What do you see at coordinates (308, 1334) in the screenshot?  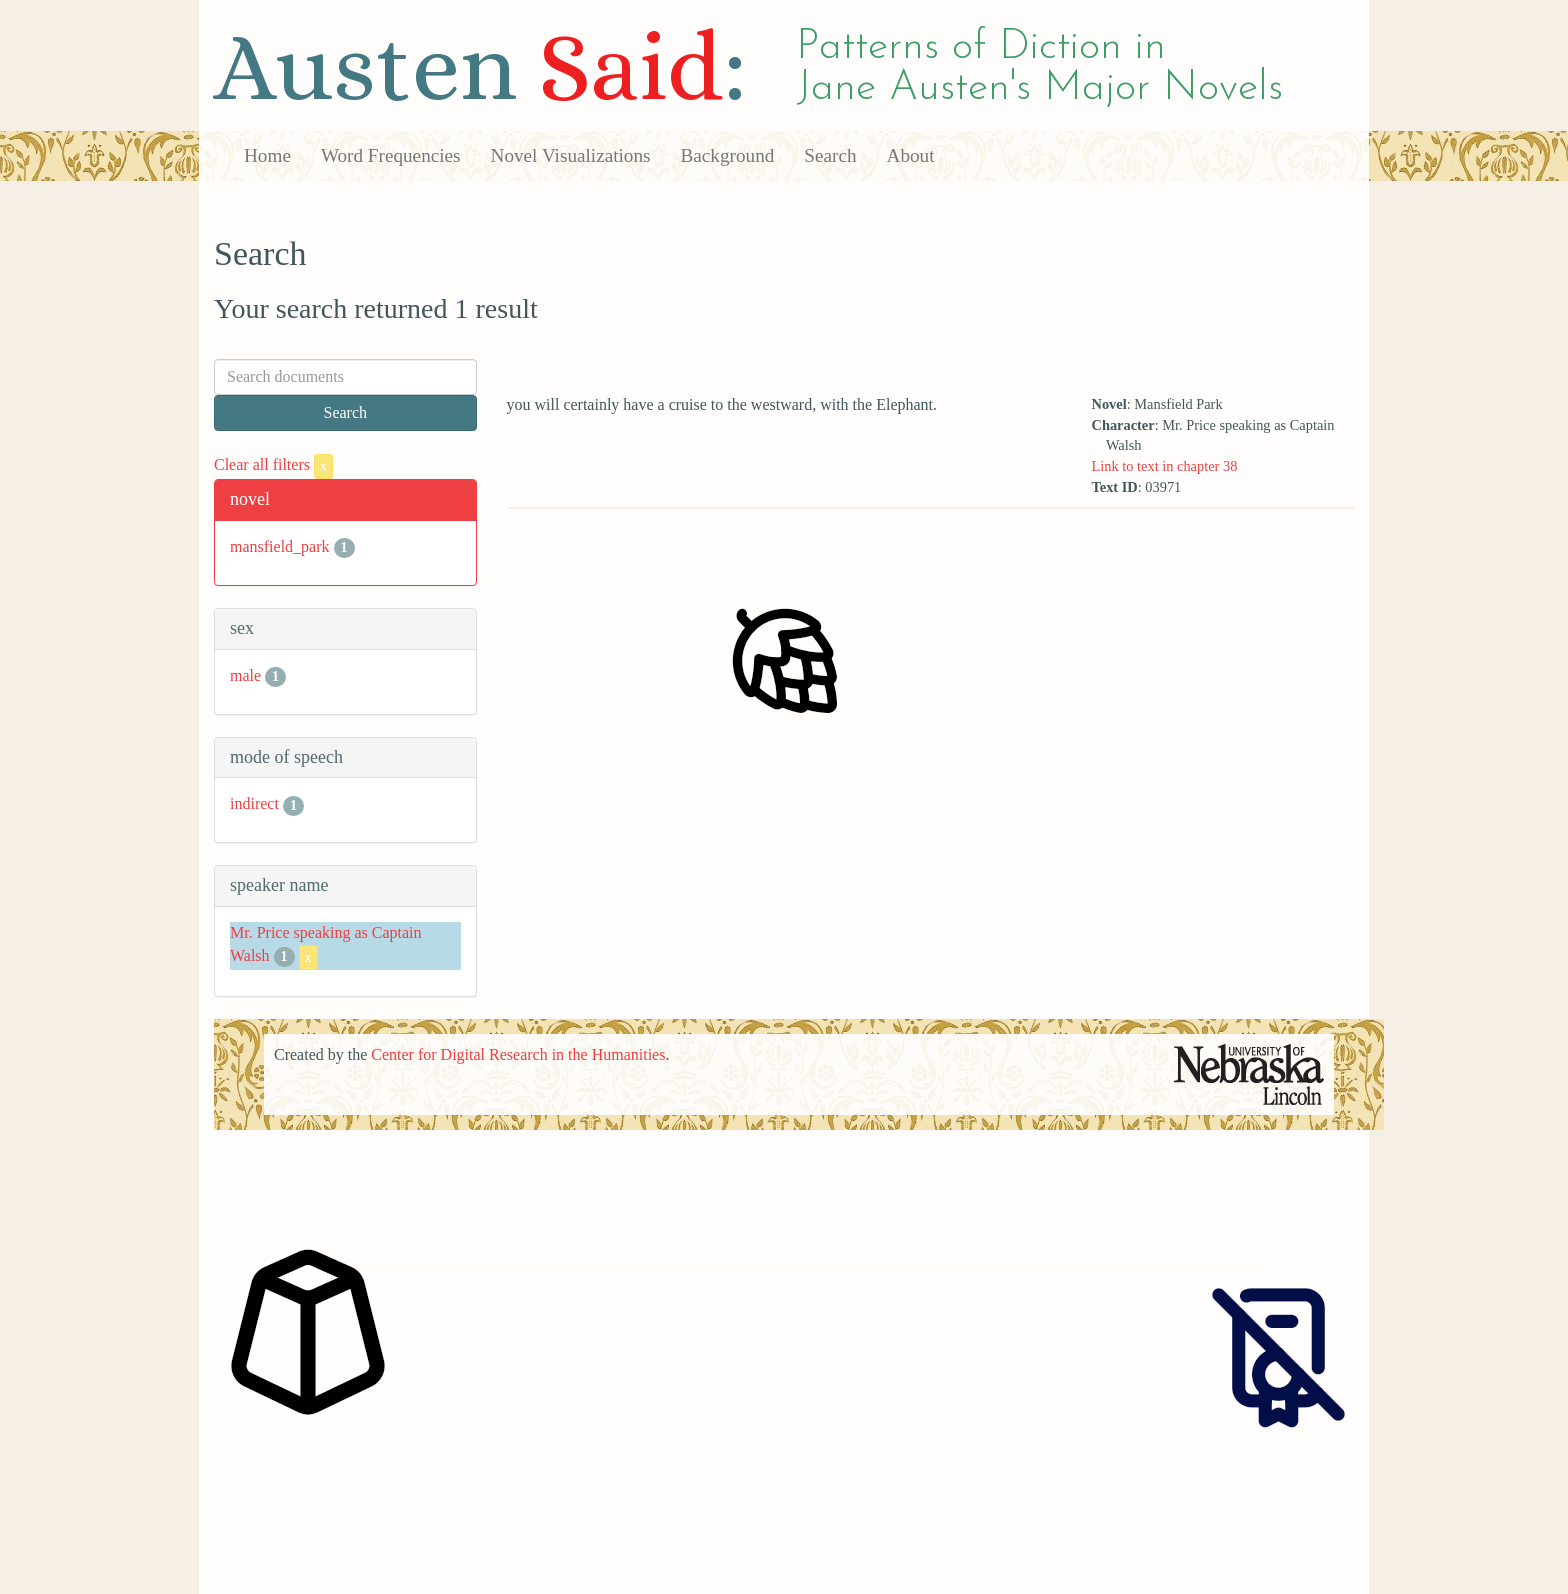 I see `view 3D object or model` at bounding box center [308, 1334].